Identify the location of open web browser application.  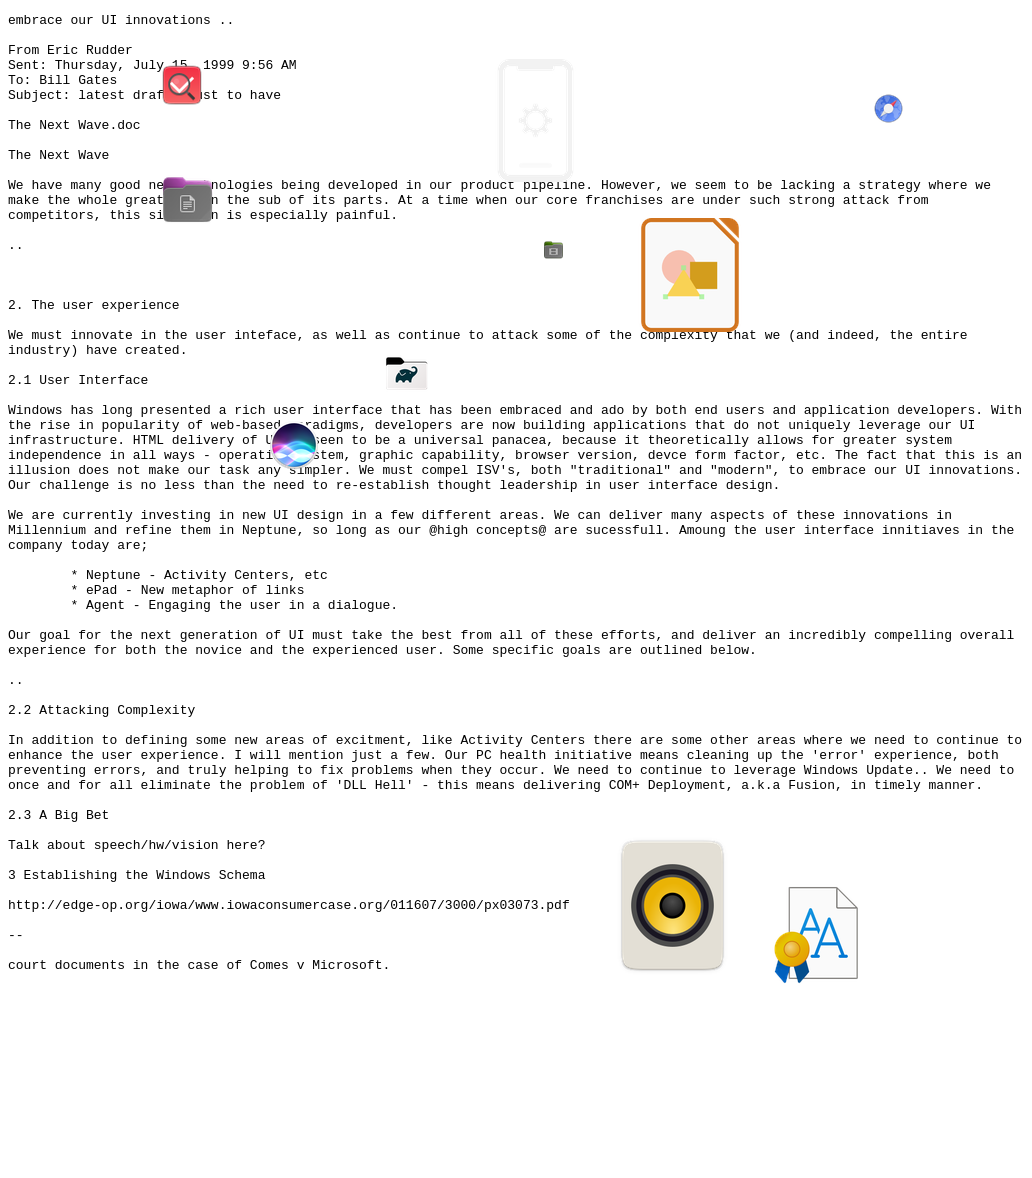
(888, 108).